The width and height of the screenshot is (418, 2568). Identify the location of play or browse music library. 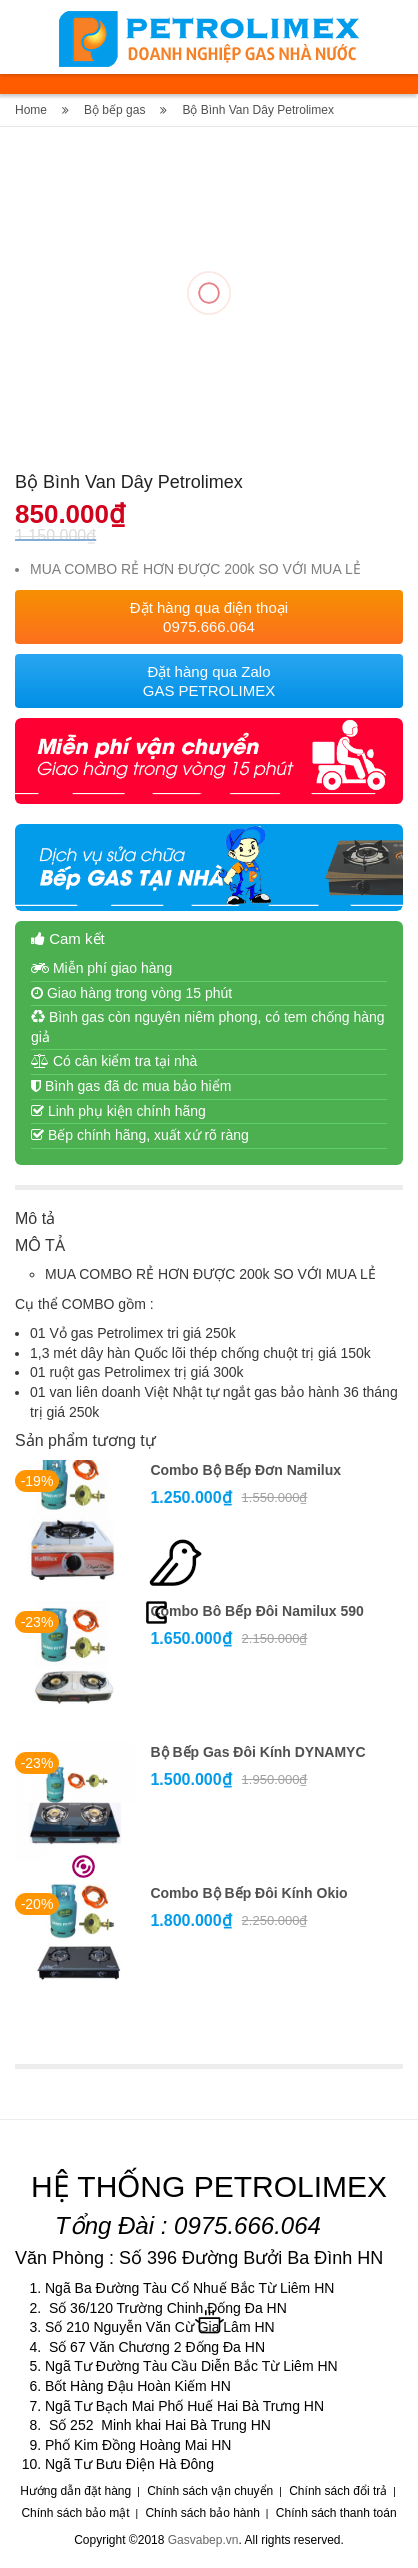
(83, 1866).